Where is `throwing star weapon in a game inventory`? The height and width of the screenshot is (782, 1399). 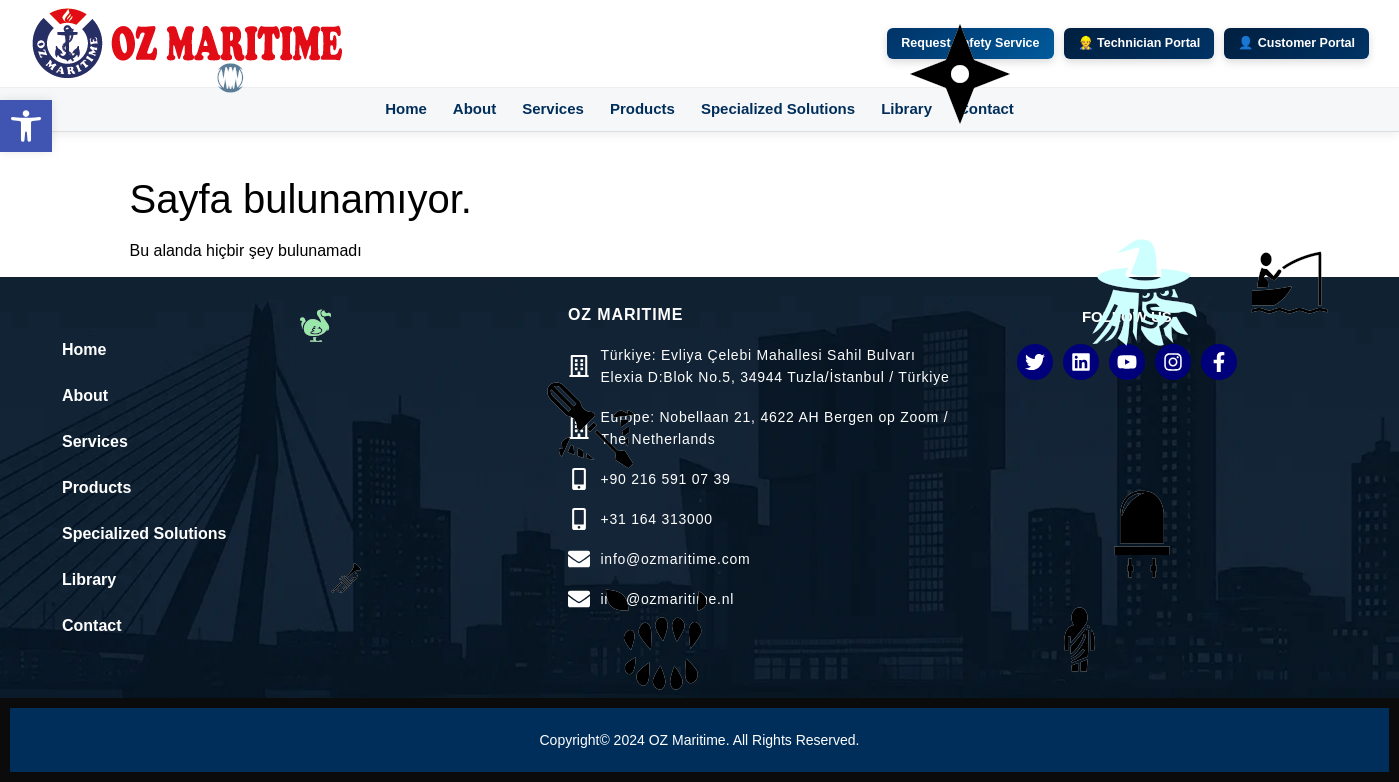
throwing star weapon in a game inventory is located at coordinates (960, 74).